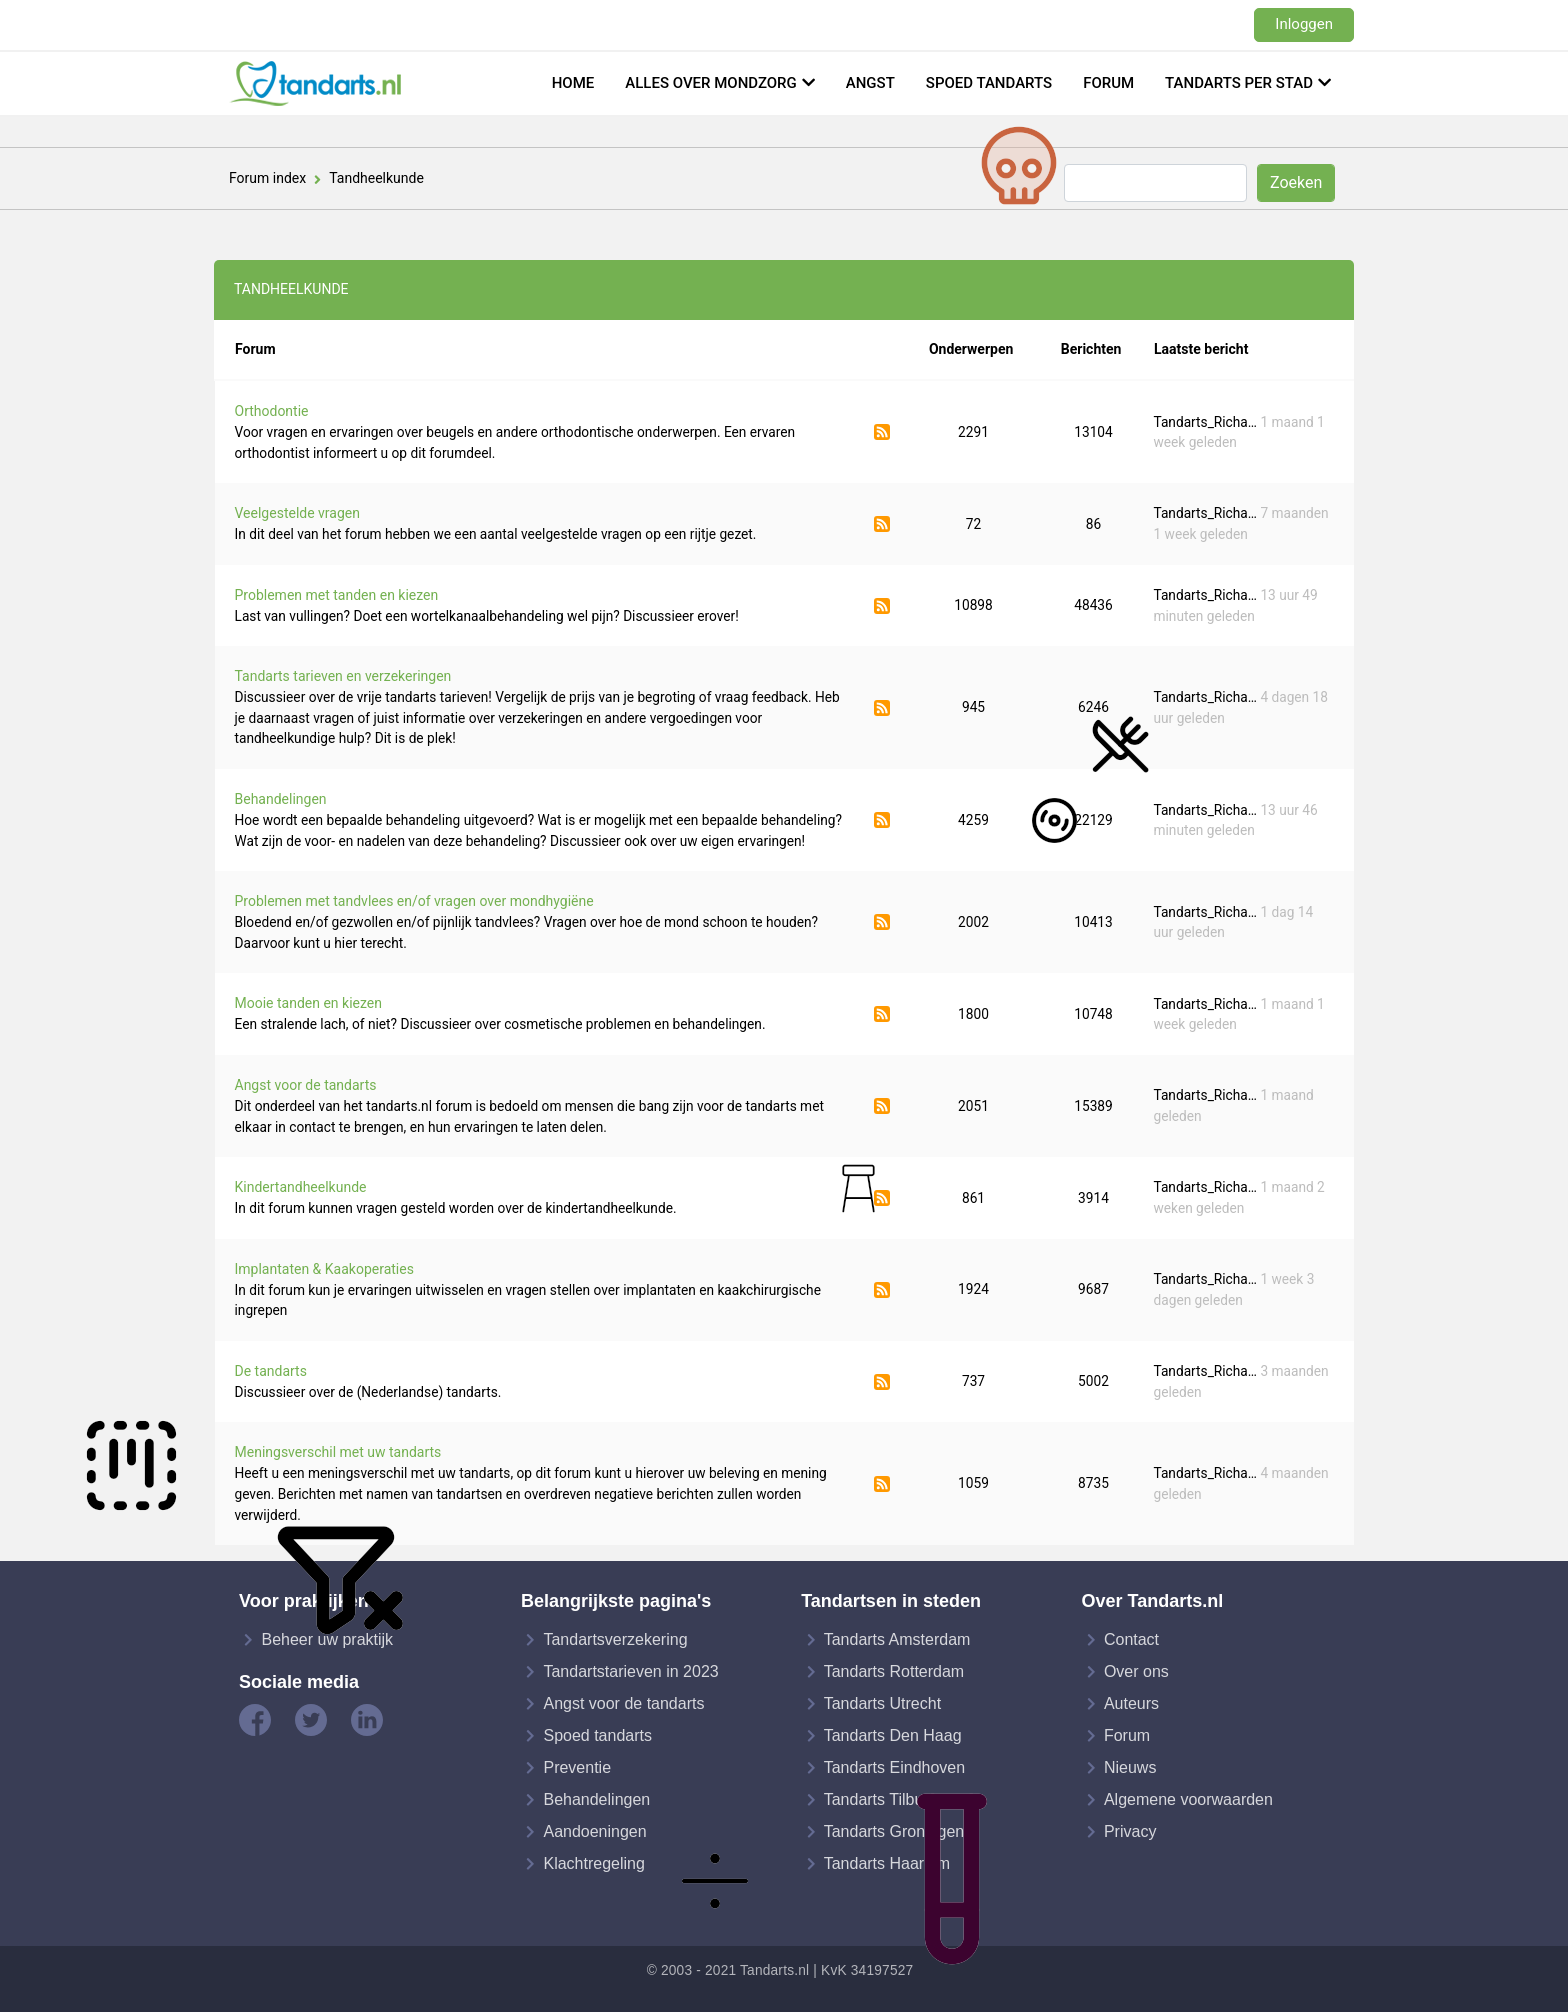  Describe the element at coordinates (858, 1188) in the screenshot. I see `browse furniture or seating options` at that location.